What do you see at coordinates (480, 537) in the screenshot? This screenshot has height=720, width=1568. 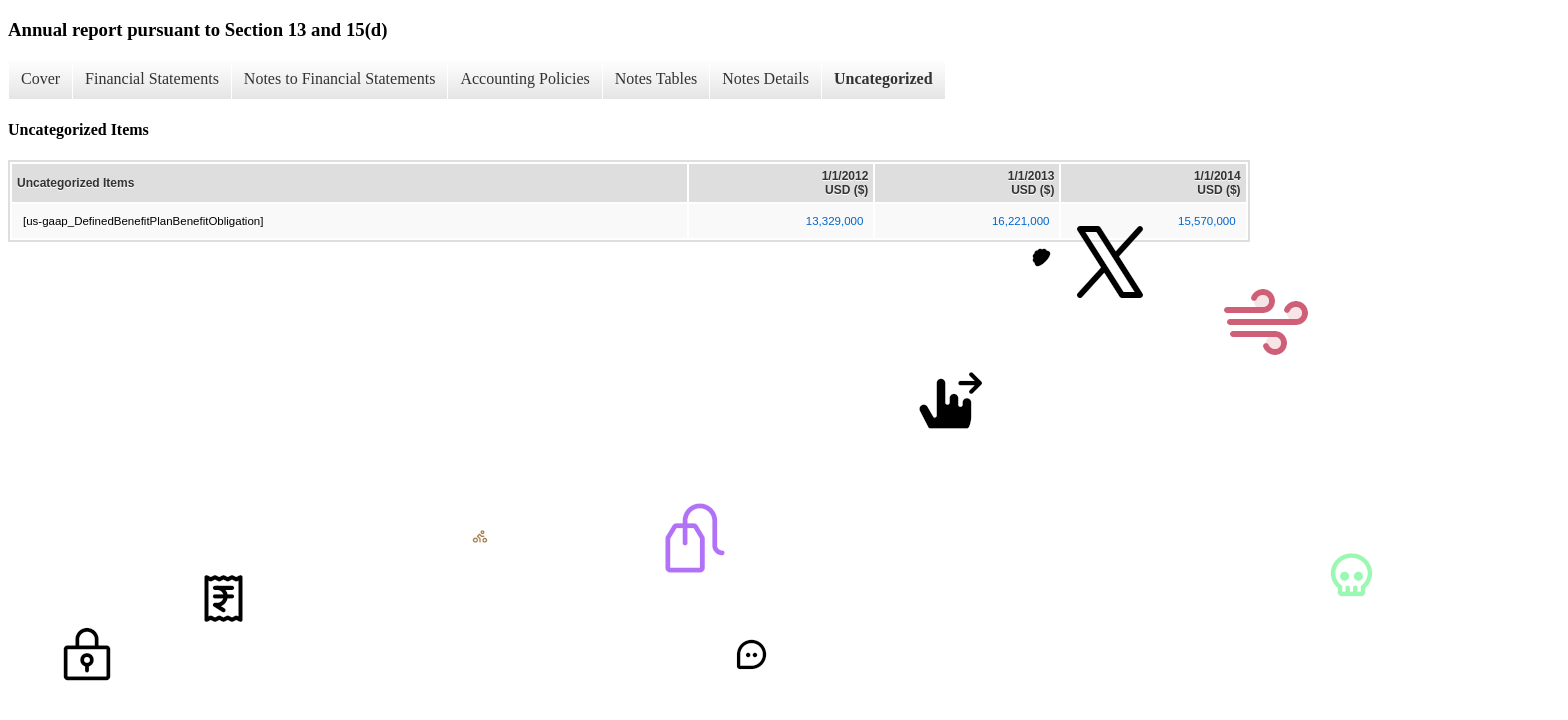 I see `access cycling or bike-related features` at bounding box center [480, 537].